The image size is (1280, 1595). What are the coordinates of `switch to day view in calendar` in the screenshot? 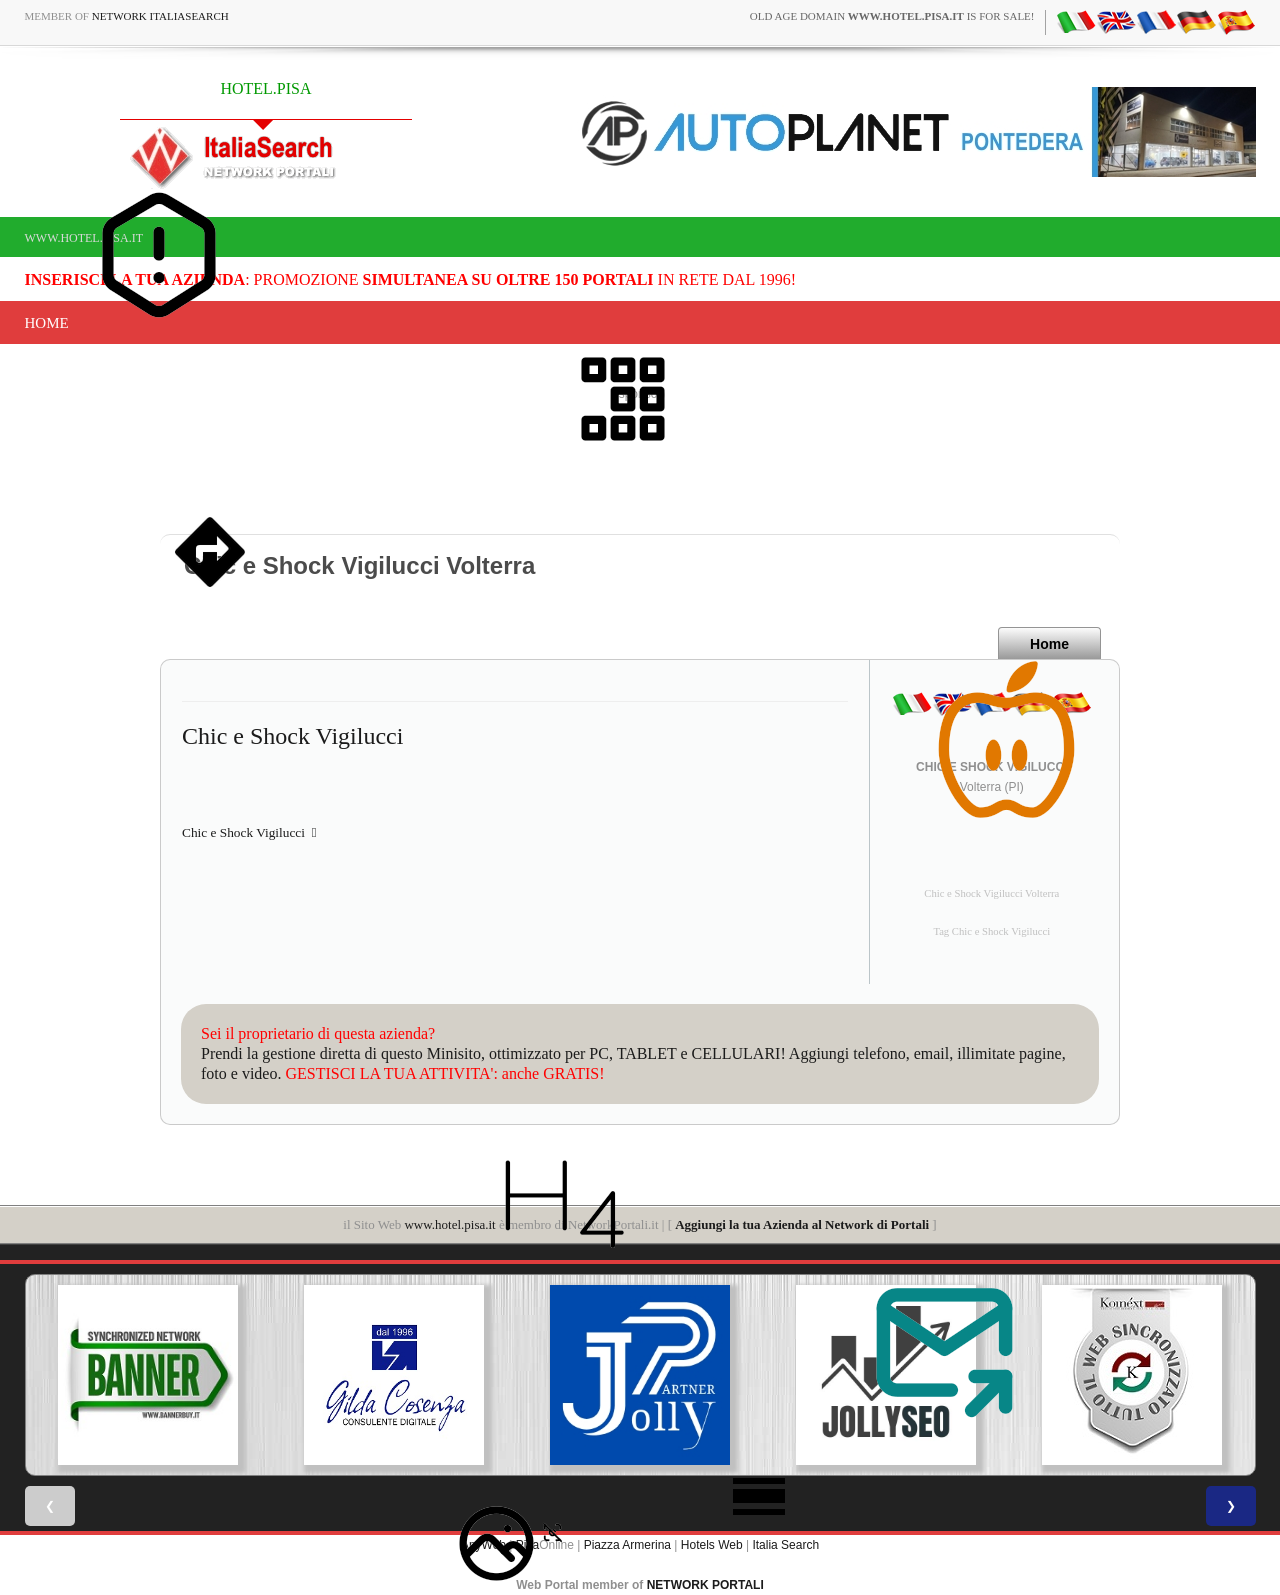 It's located at (759, 1495).